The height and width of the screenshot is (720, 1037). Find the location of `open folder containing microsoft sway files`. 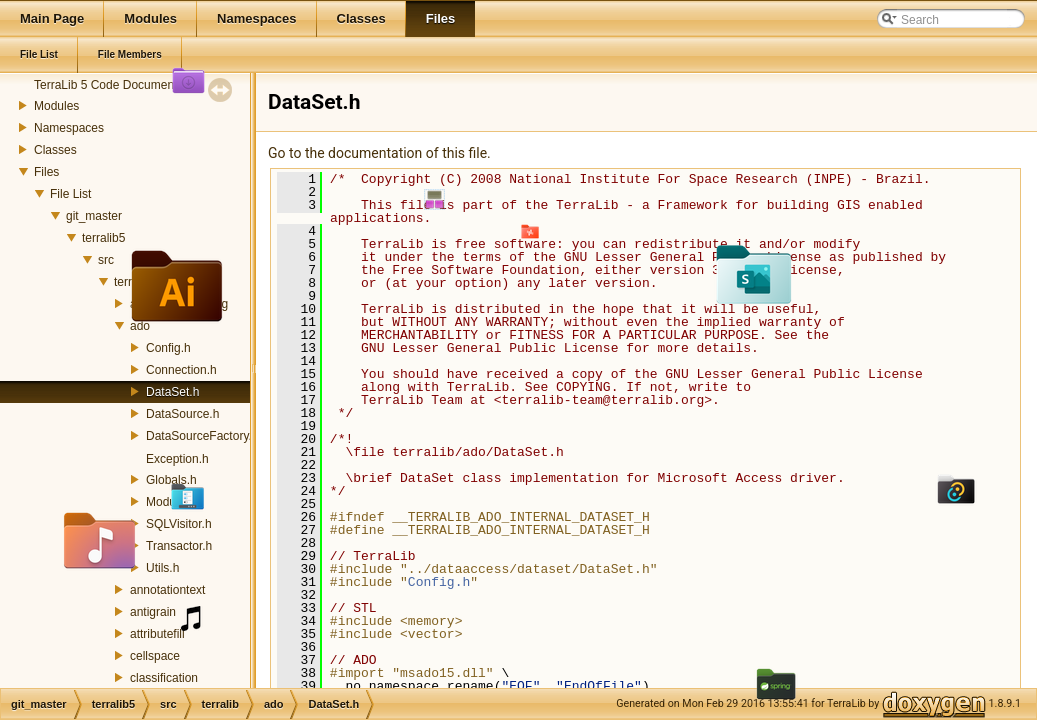

open folder containing microsoft sway files is located at coordinates (753, 276).